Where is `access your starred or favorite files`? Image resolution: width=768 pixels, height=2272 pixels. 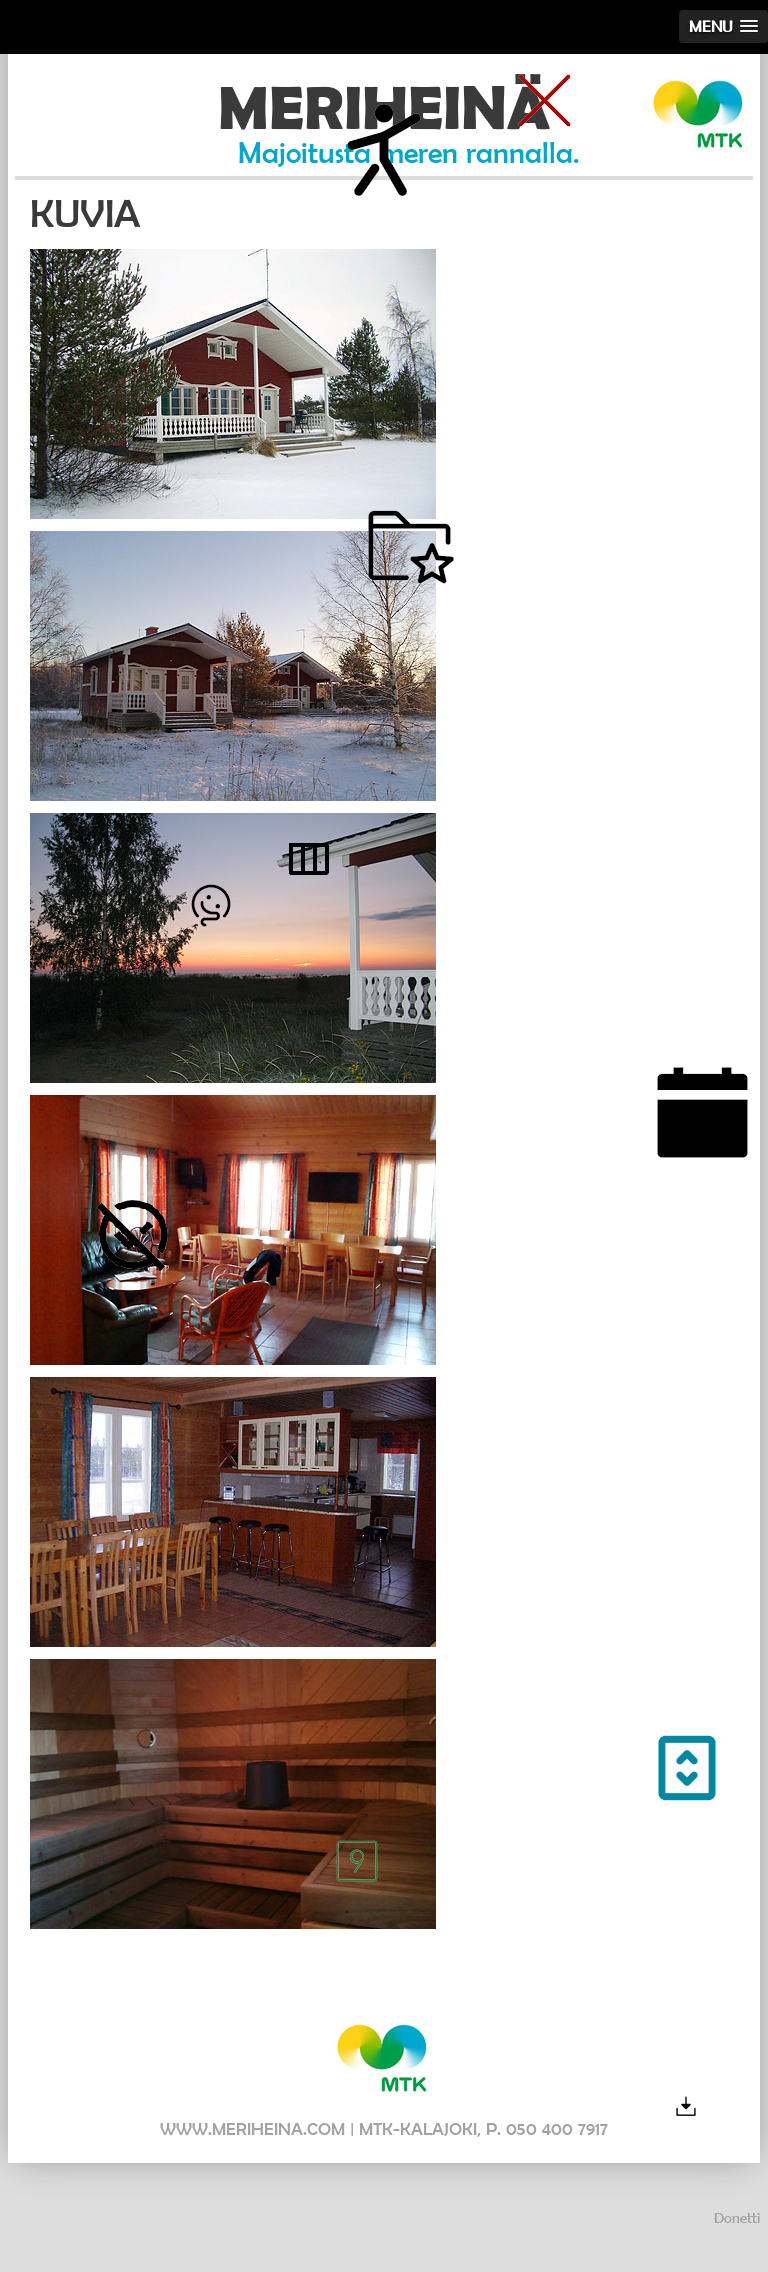
access your starred or favorite files is located at coordinates (409, 545).